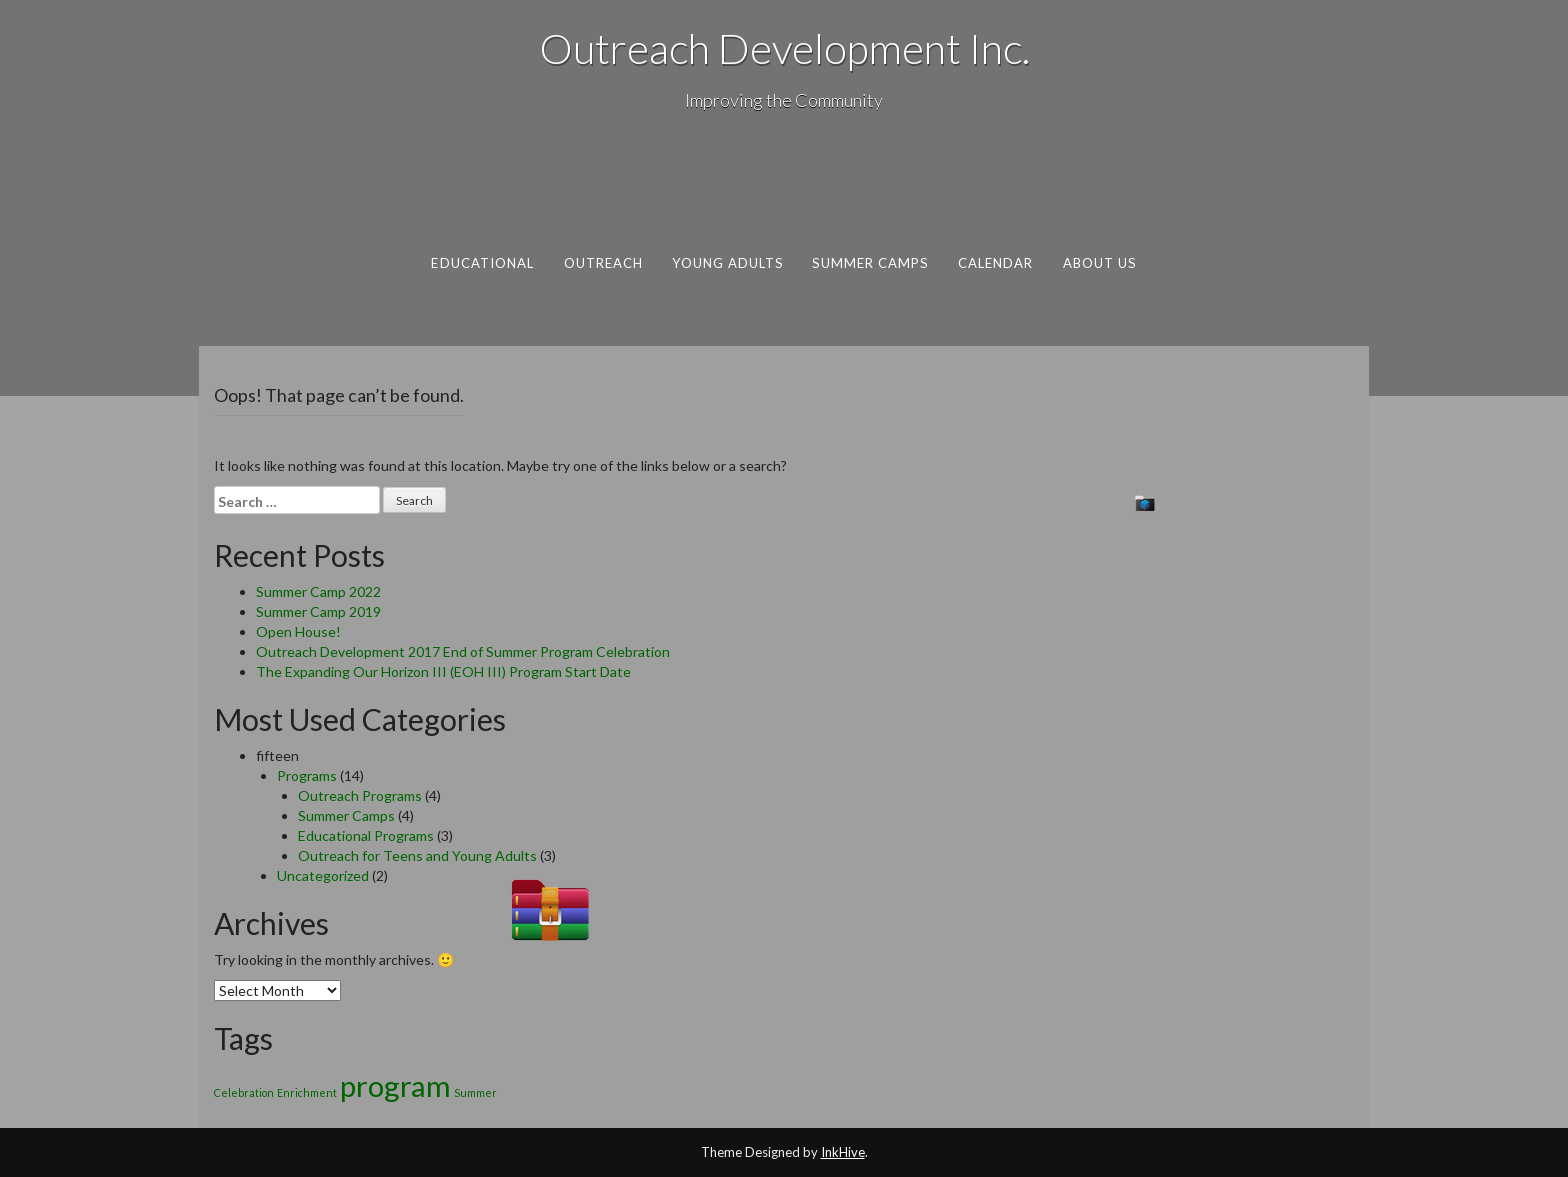 Image resolution: width=1568 pixels, height=1177 pixels. I want to click on open folder containing WinRAR archives, so click(550, 912).